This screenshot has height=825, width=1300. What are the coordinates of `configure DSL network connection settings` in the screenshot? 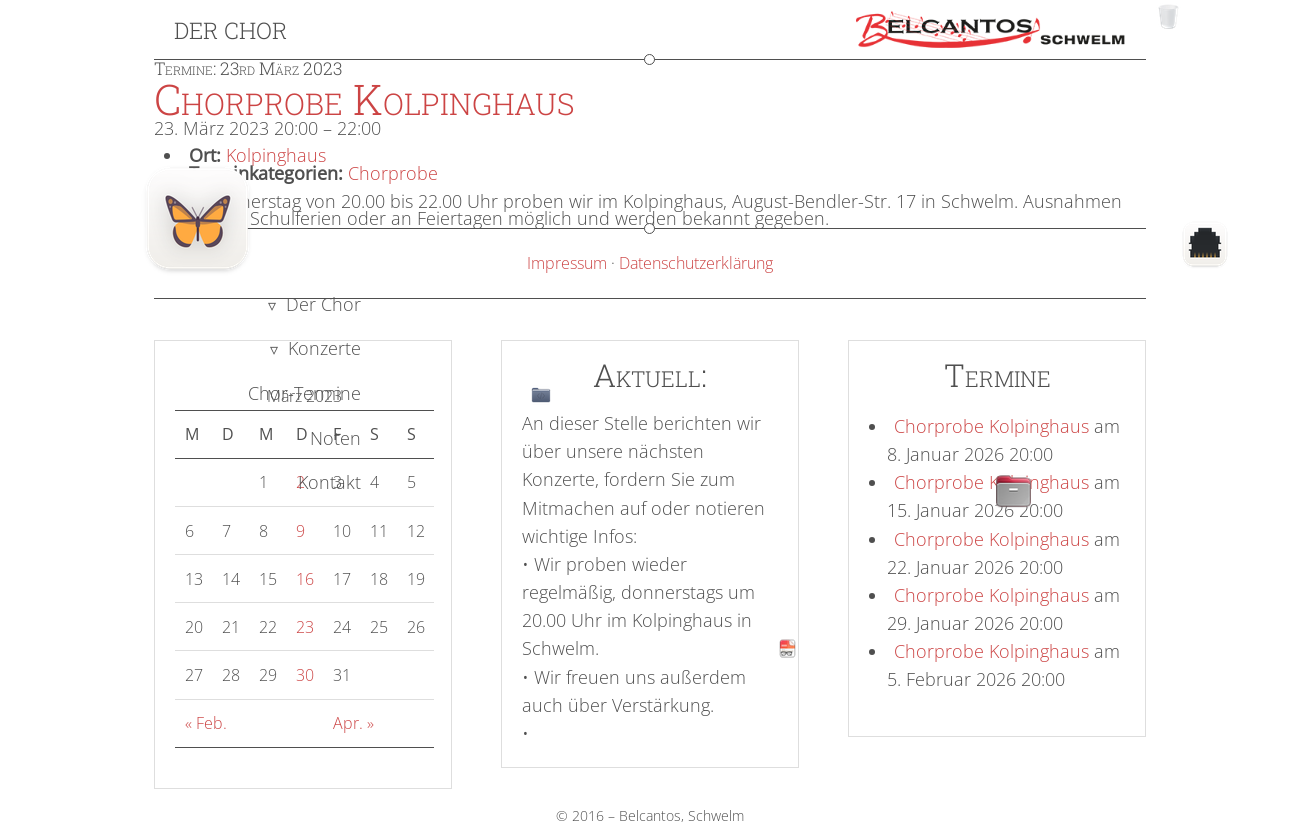 It's located at (1205, 244).